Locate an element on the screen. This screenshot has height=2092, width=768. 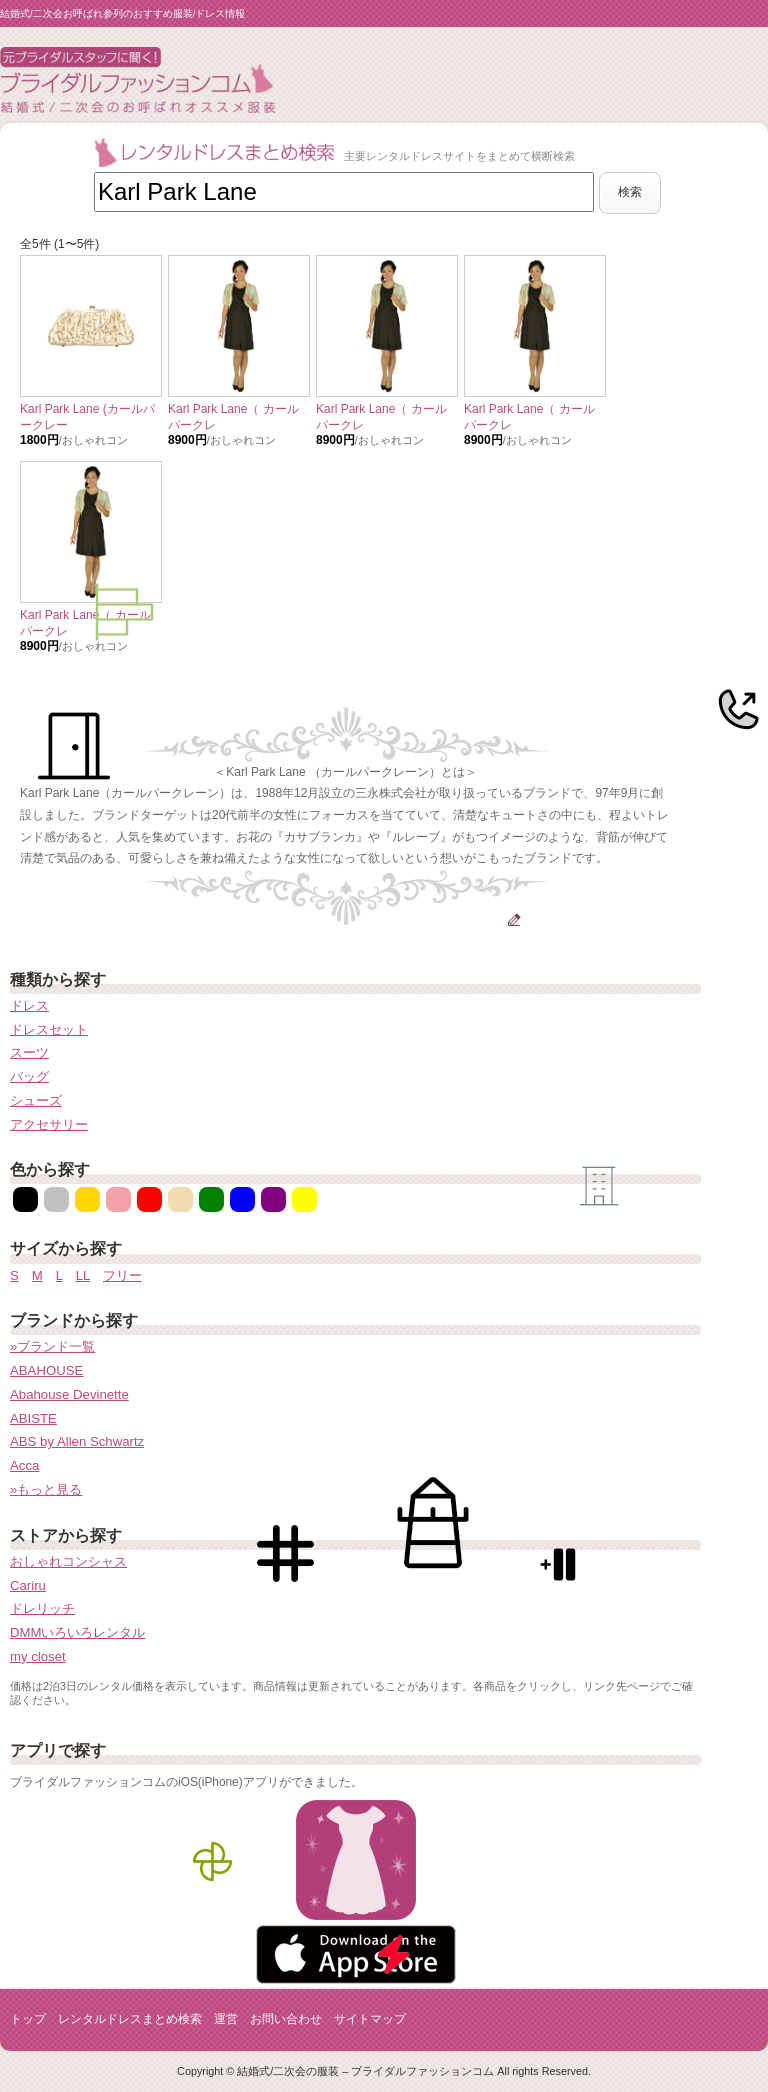
view company or business information is located at coordinates (599, 1186).